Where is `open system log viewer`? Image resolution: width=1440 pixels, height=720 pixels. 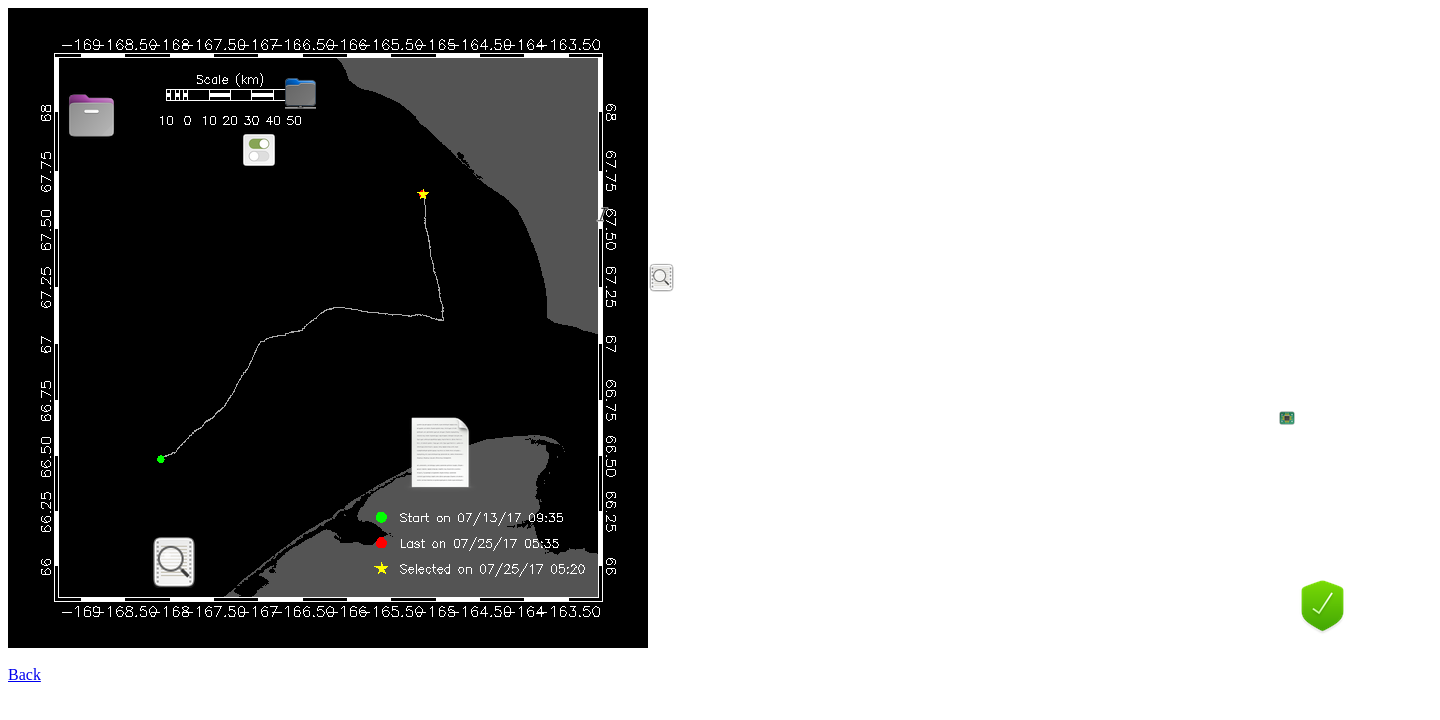
open system log viewer is located at coordinates (661, 277).